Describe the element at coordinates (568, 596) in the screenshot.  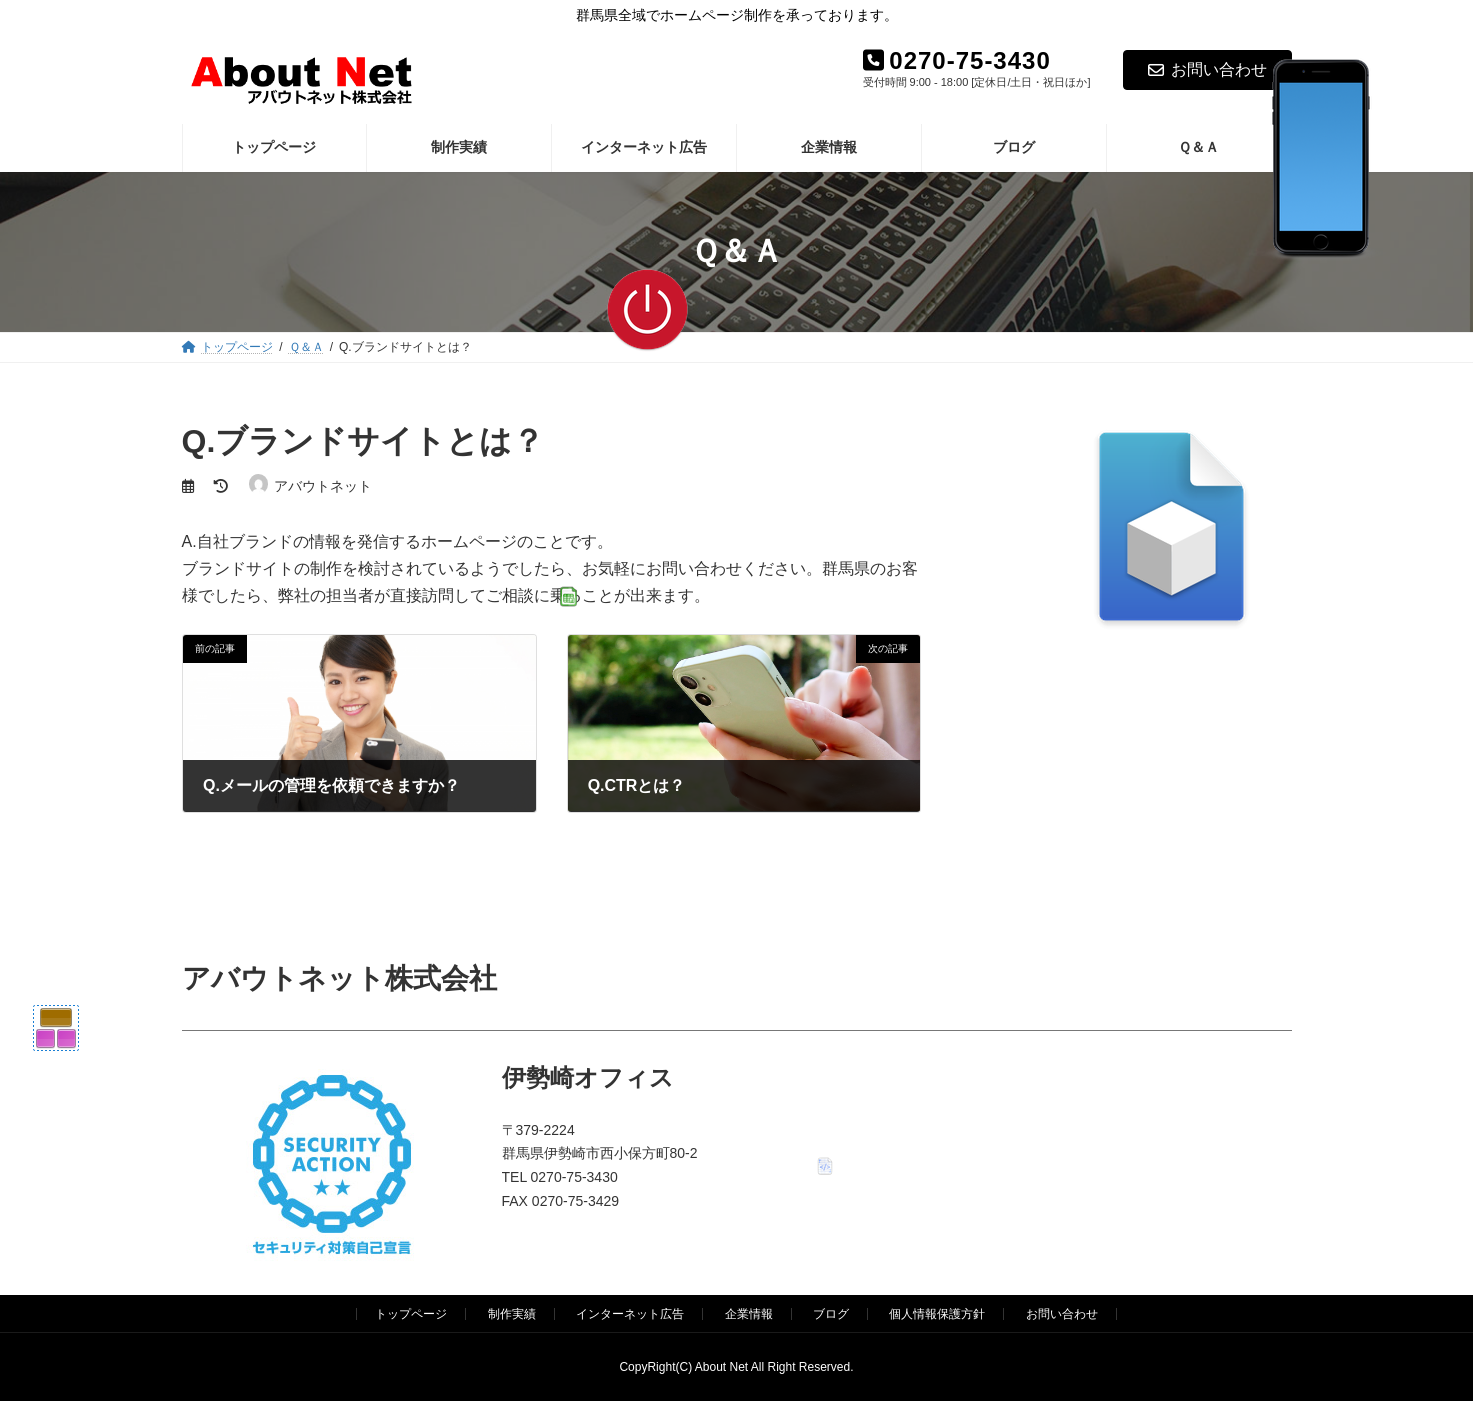
I see `open an opendocument spreadsheet file` at that location.